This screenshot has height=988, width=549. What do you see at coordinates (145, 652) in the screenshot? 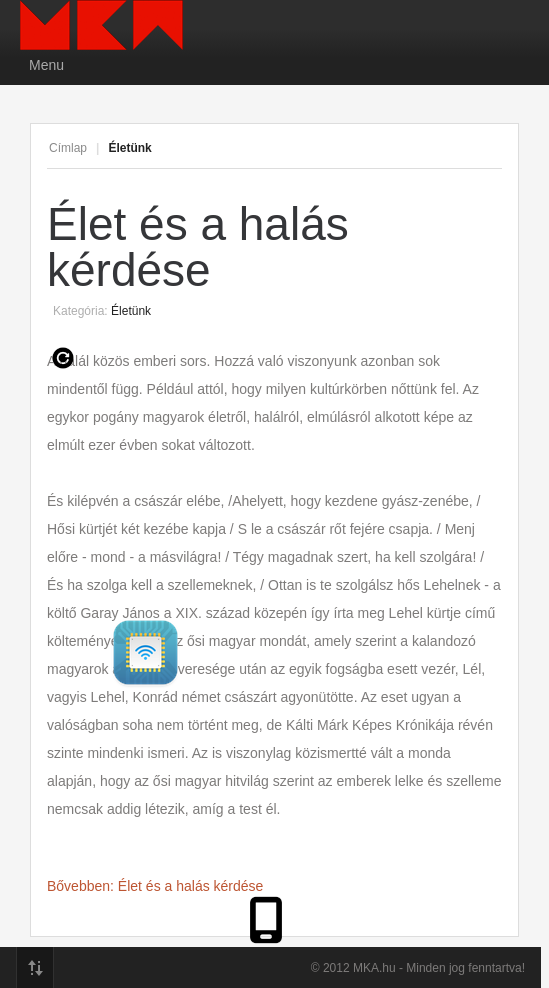
I see `view network adapter settings` at bounding box center [145, 652].